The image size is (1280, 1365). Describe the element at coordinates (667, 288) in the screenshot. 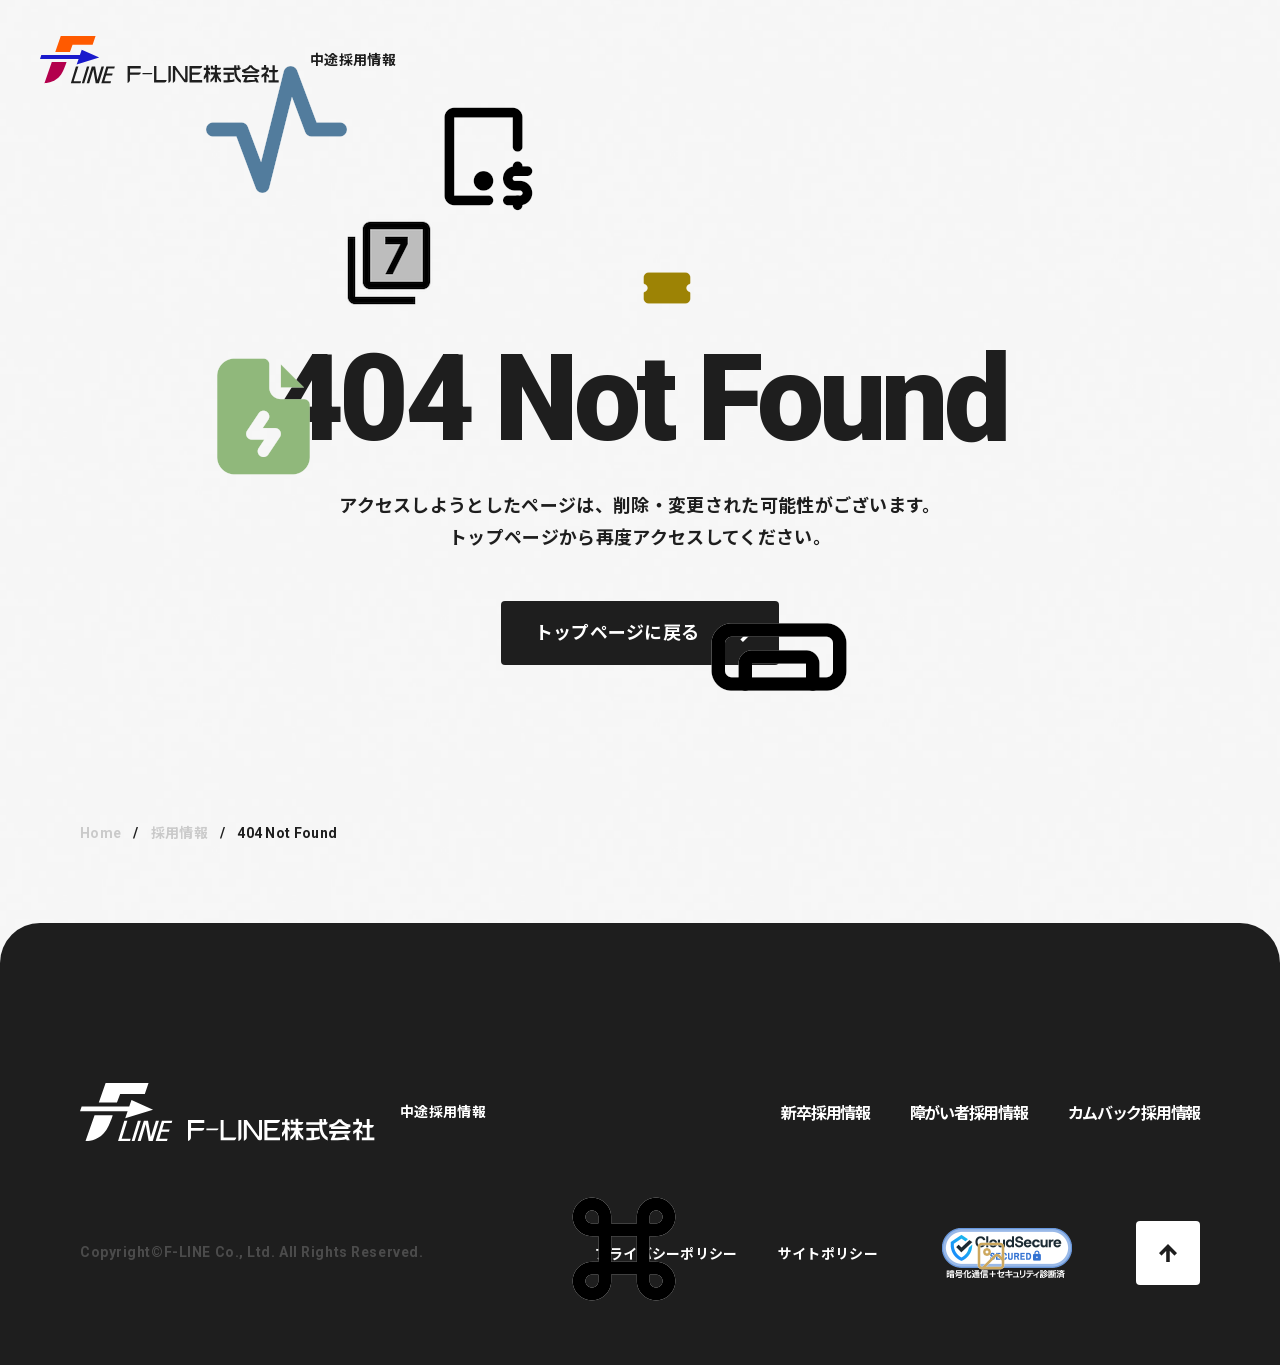

I see `access your tickets or passes` at that location.